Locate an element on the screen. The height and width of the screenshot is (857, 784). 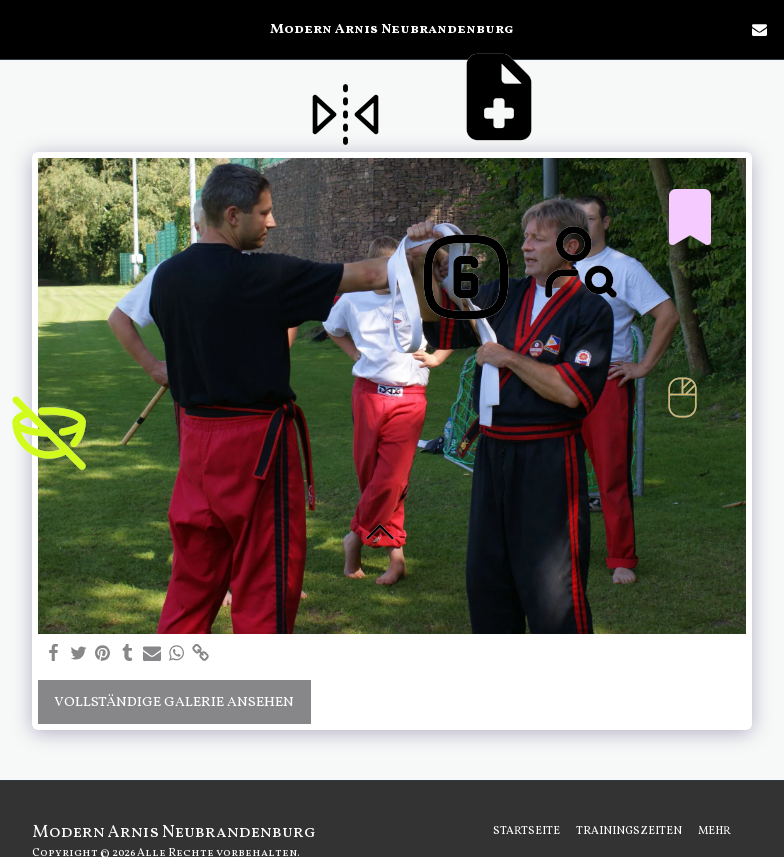
access medical records or health documents is located at coordinates (499, 97).